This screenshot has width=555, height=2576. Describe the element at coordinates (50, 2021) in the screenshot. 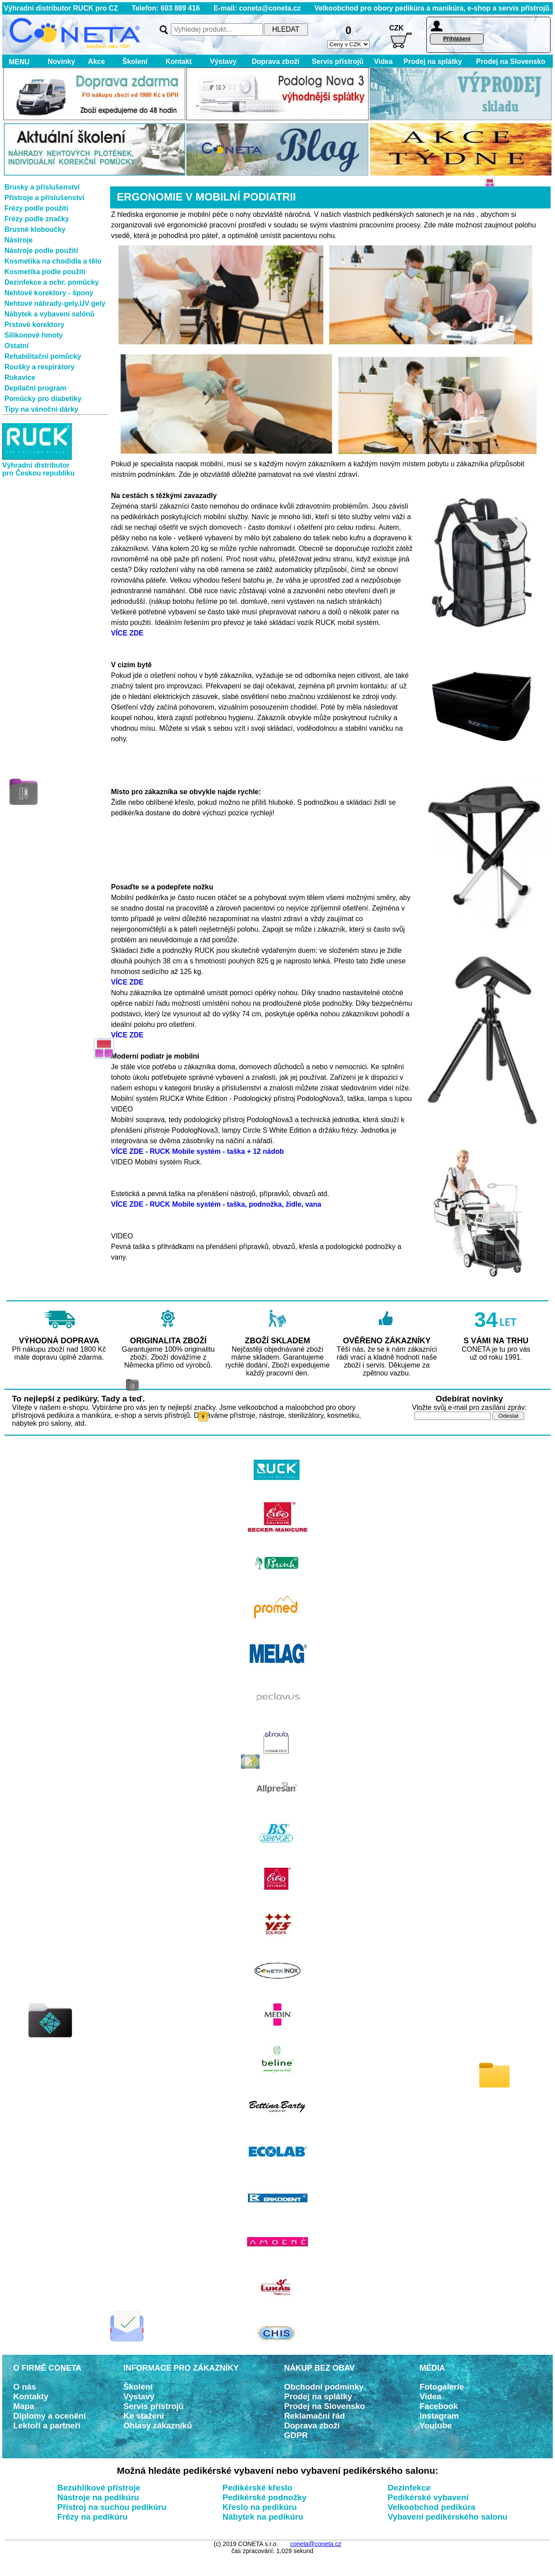

I see `folder containing Netlify project files` at that location.